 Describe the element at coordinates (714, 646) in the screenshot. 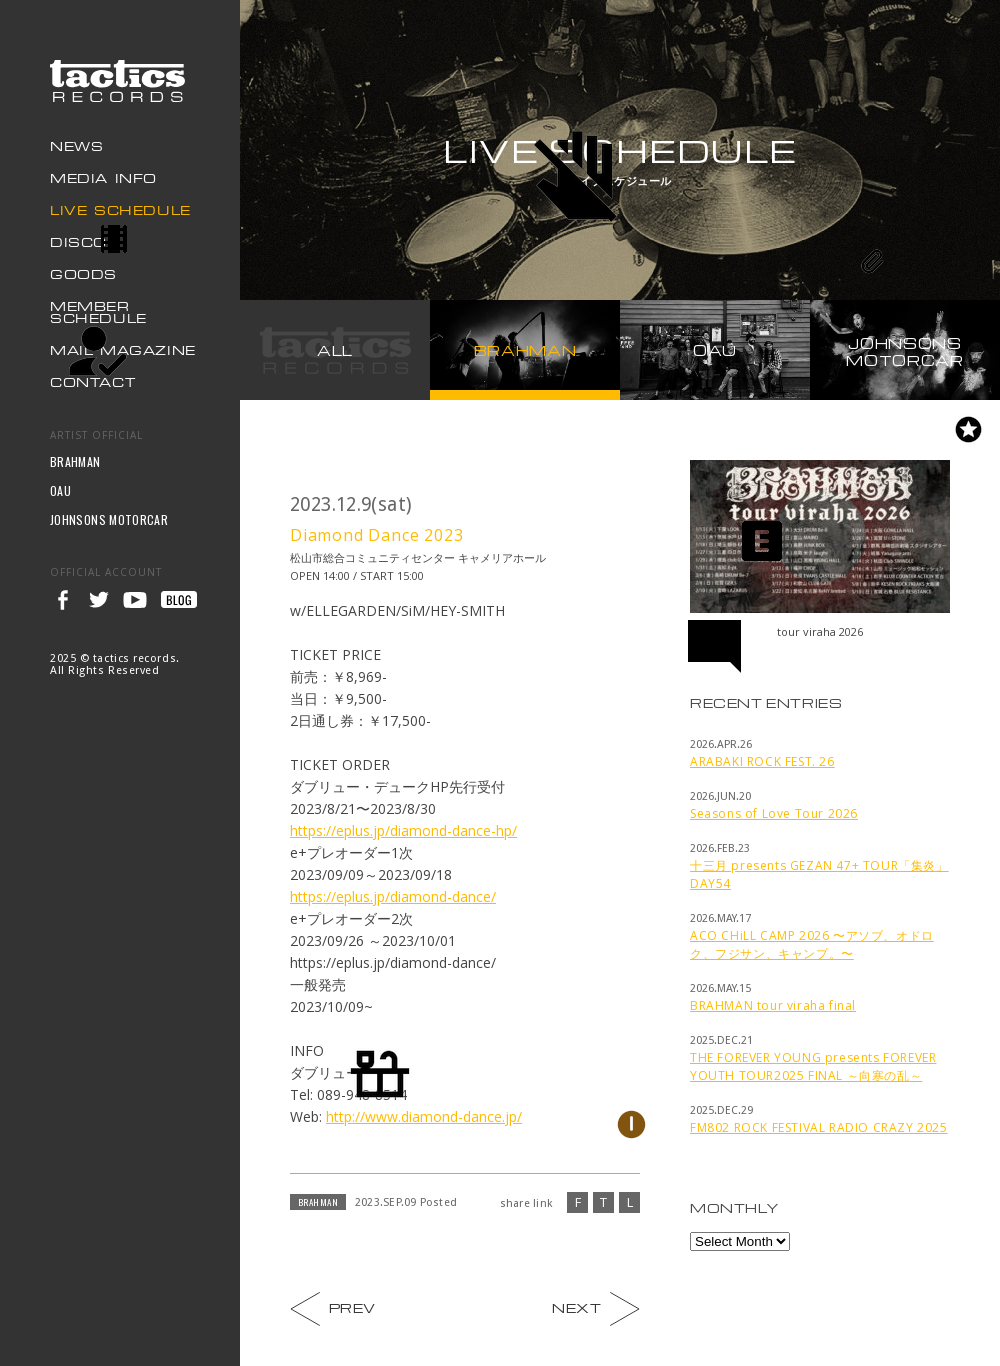

I see `open comments section` at that location.